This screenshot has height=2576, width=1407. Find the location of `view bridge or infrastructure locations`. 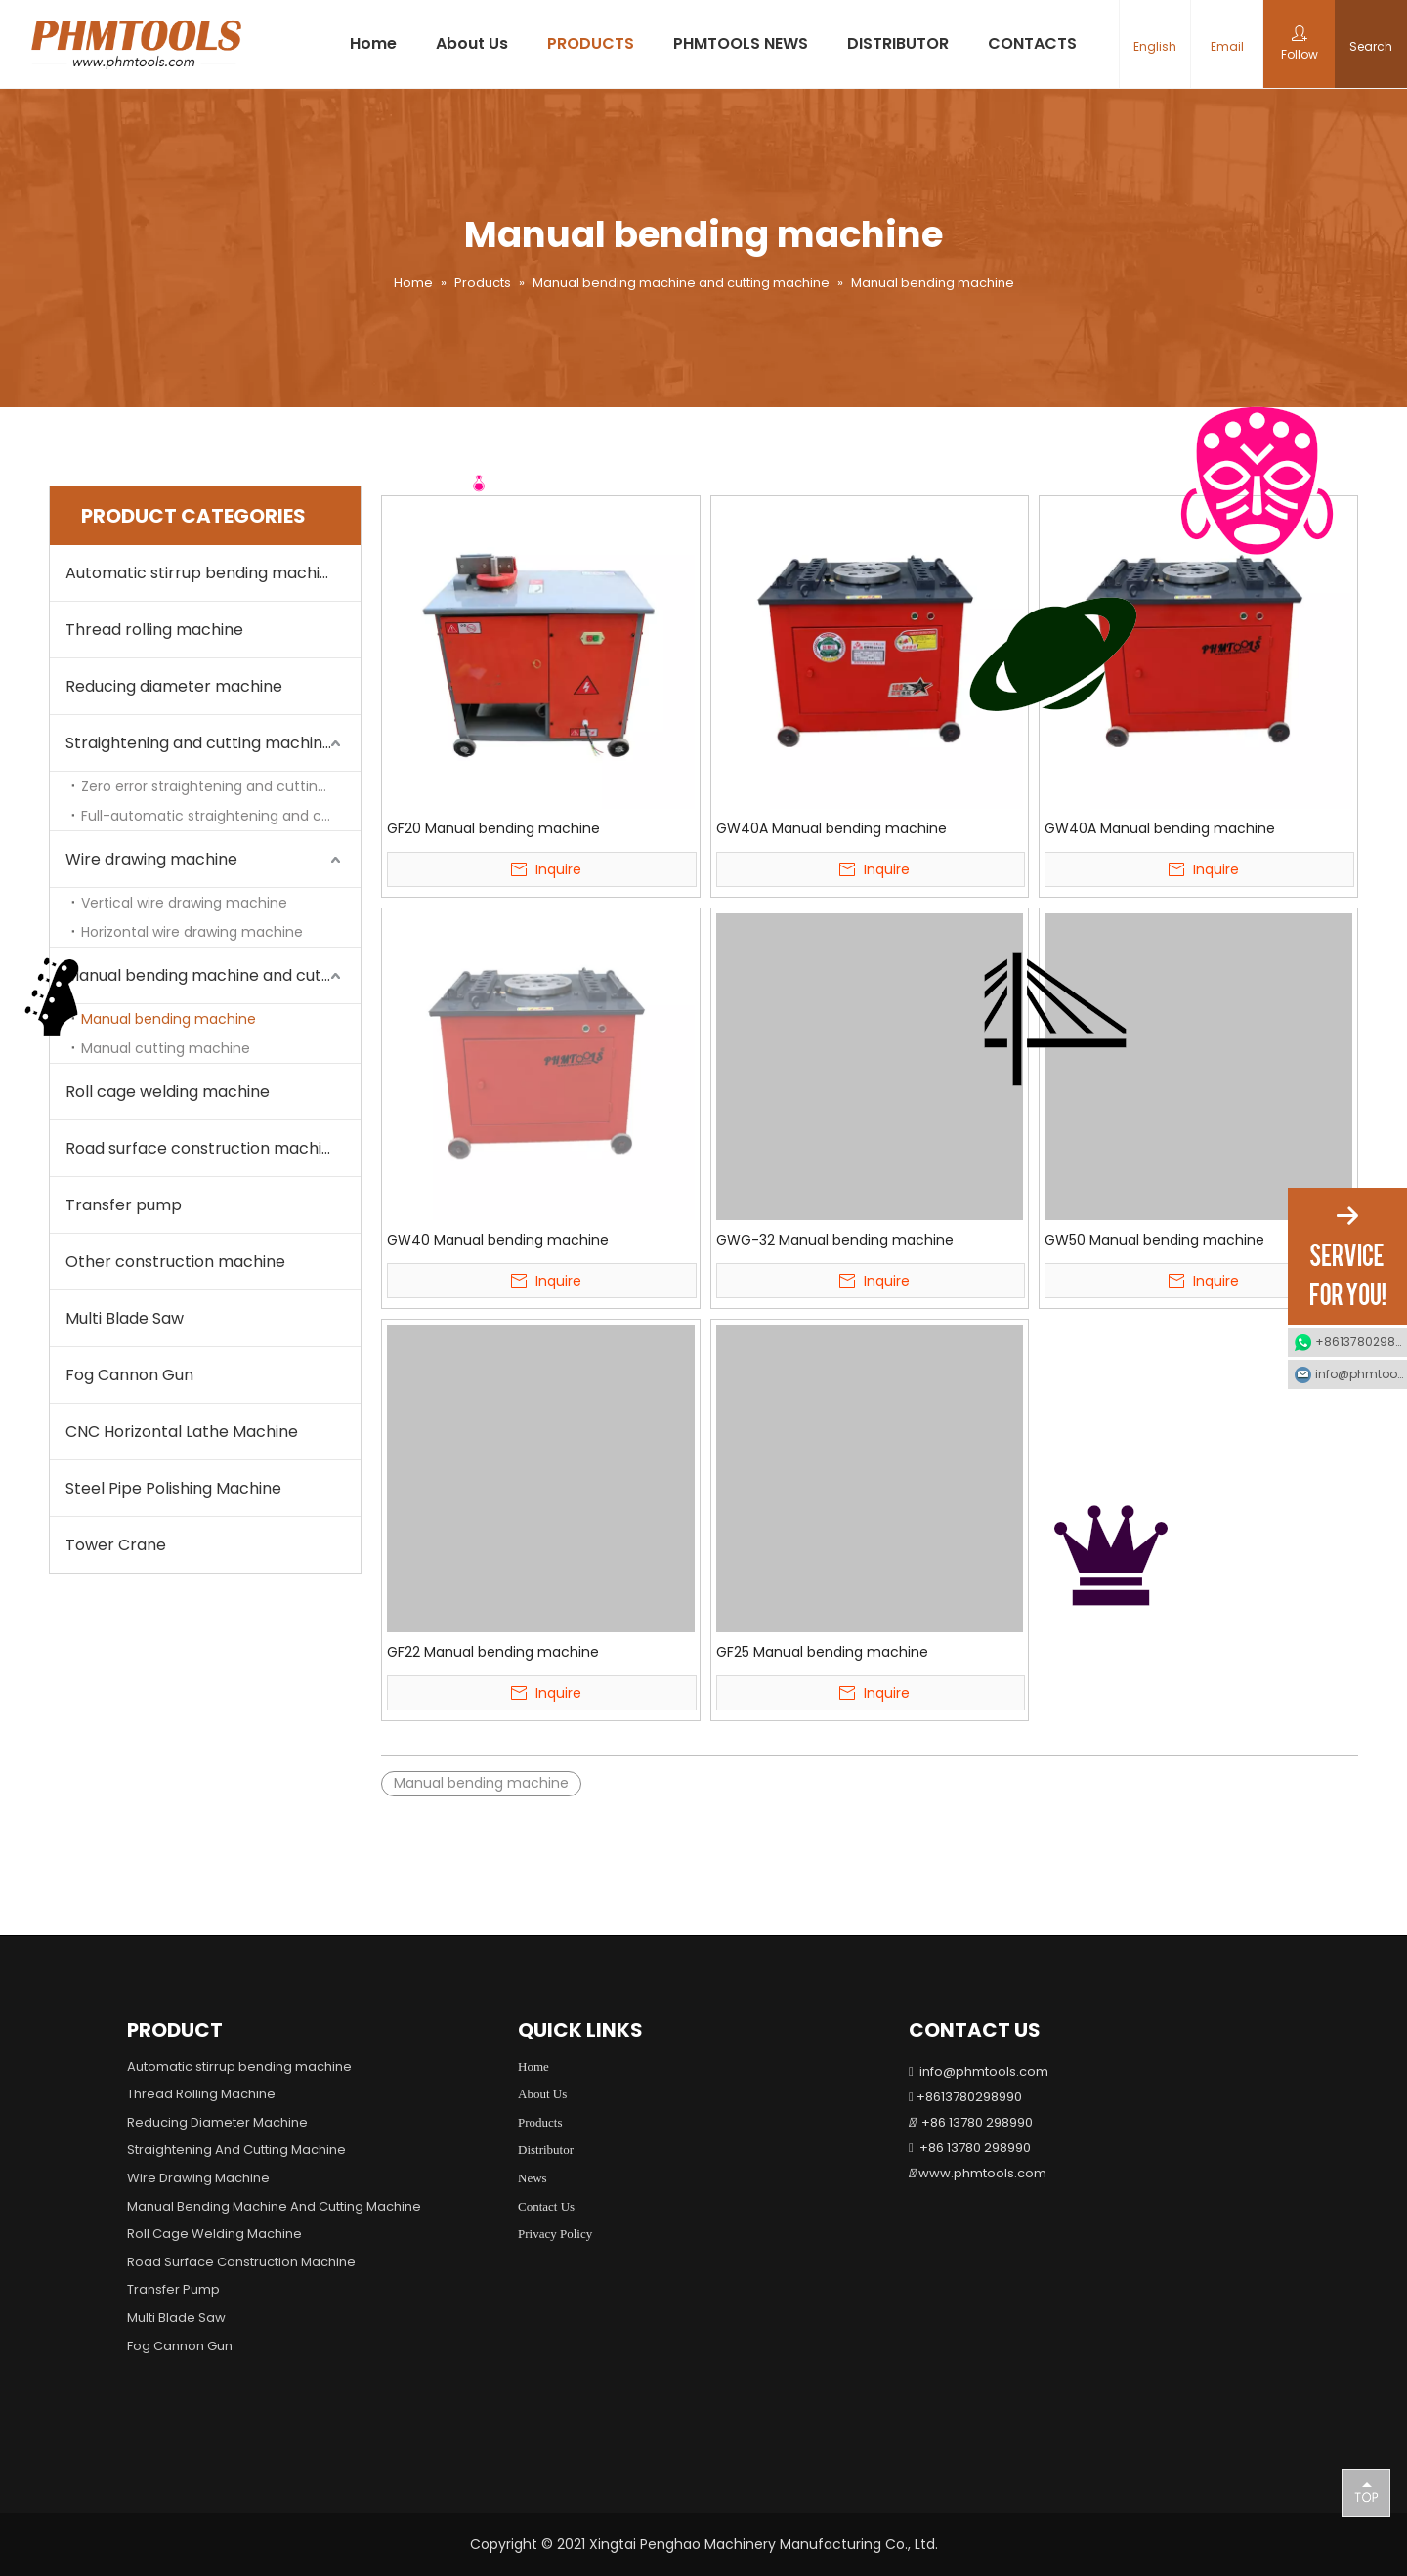

view bridge or infrastructure locations is located at coordinates (1055, 1017).